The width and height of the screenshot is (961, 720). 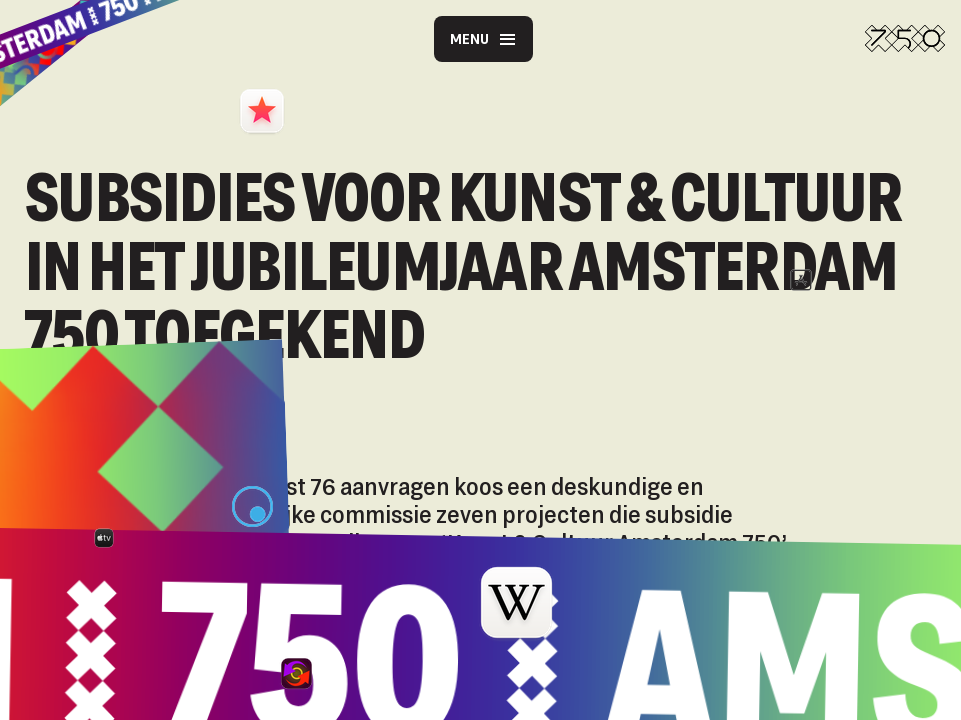 I want to click on new message notification in quassel irc client, so click(x=252, y=506).